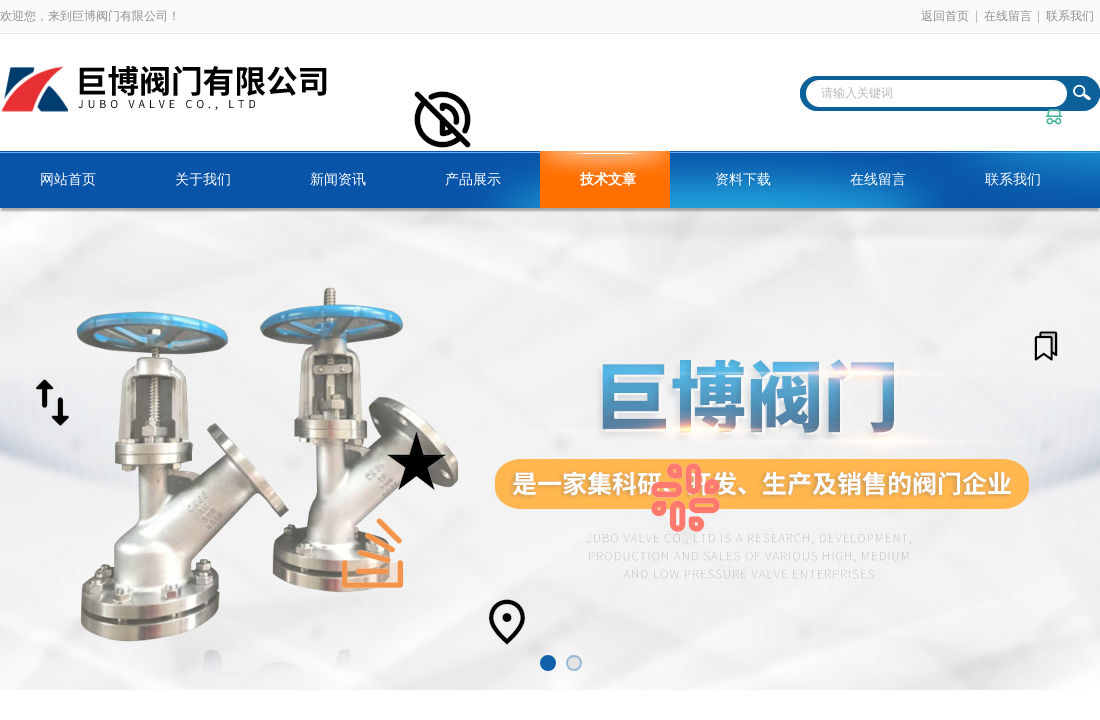 The height and width of the screenshot is (720, 1100). I want to click on enable incognito or private browsing mode, so click(1054, 117).